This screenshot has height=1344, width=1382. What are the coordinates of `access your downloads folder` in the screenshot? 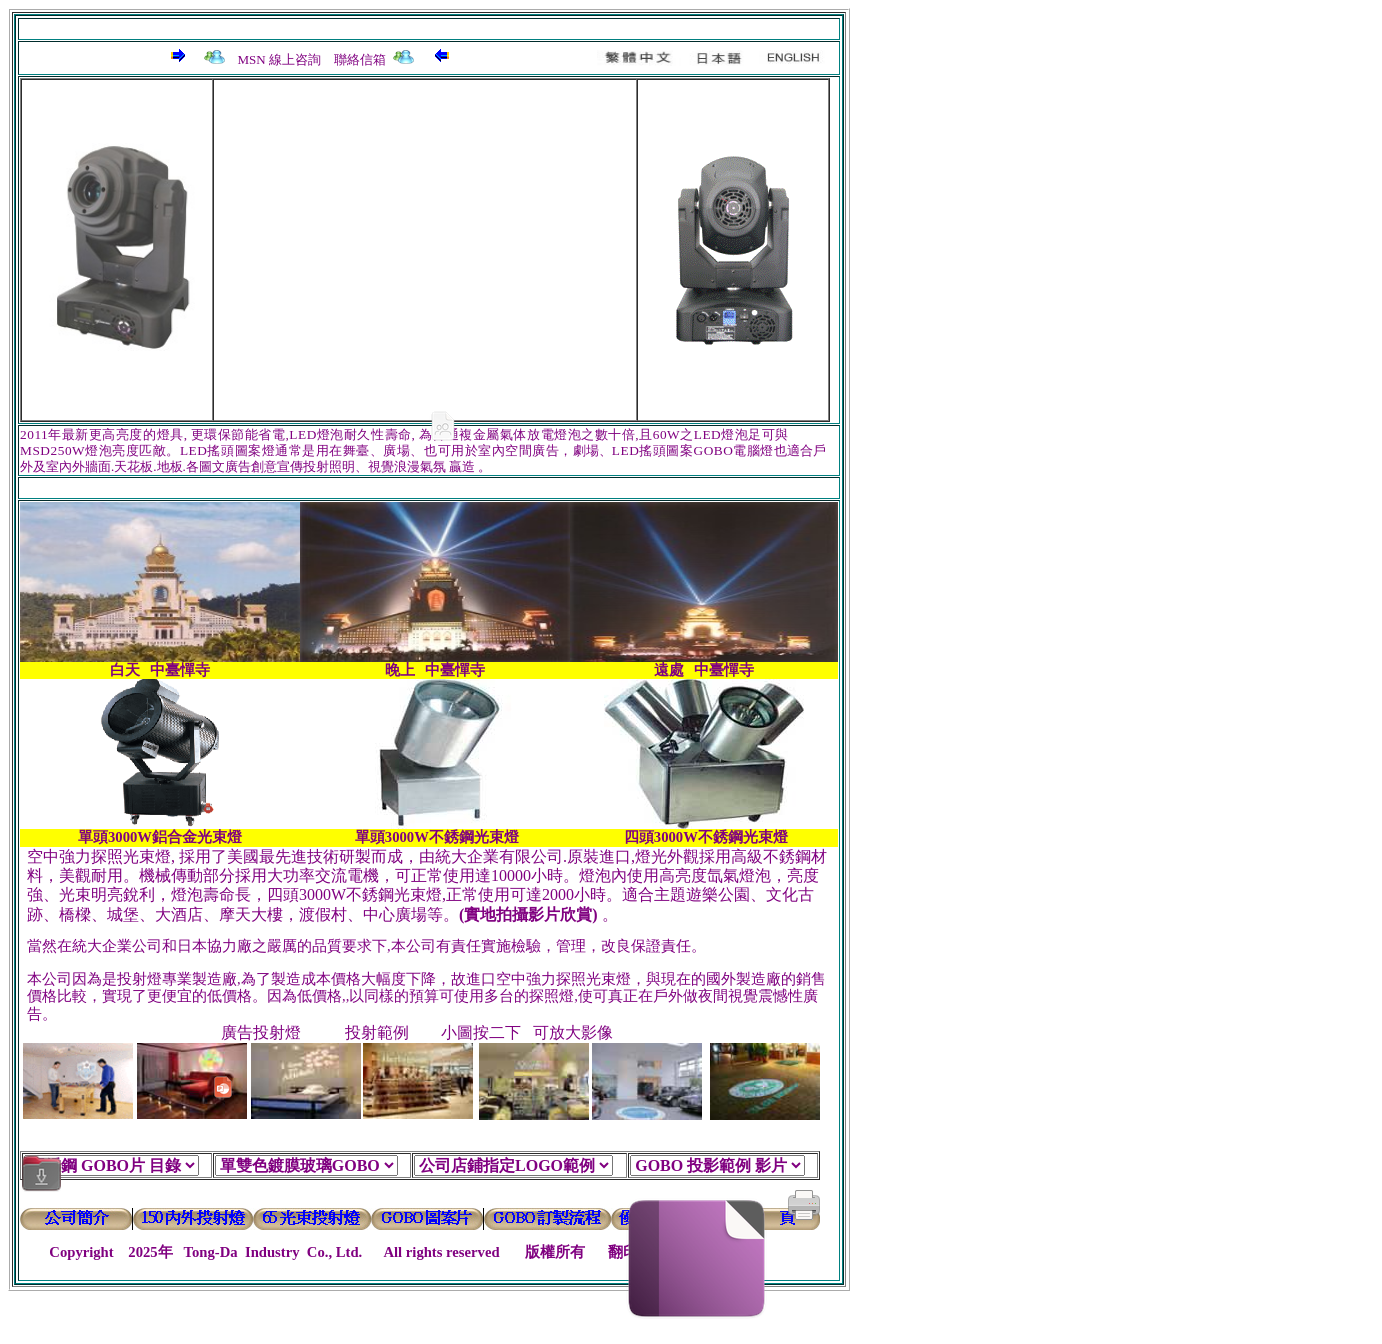 It's located at (41, 1172).